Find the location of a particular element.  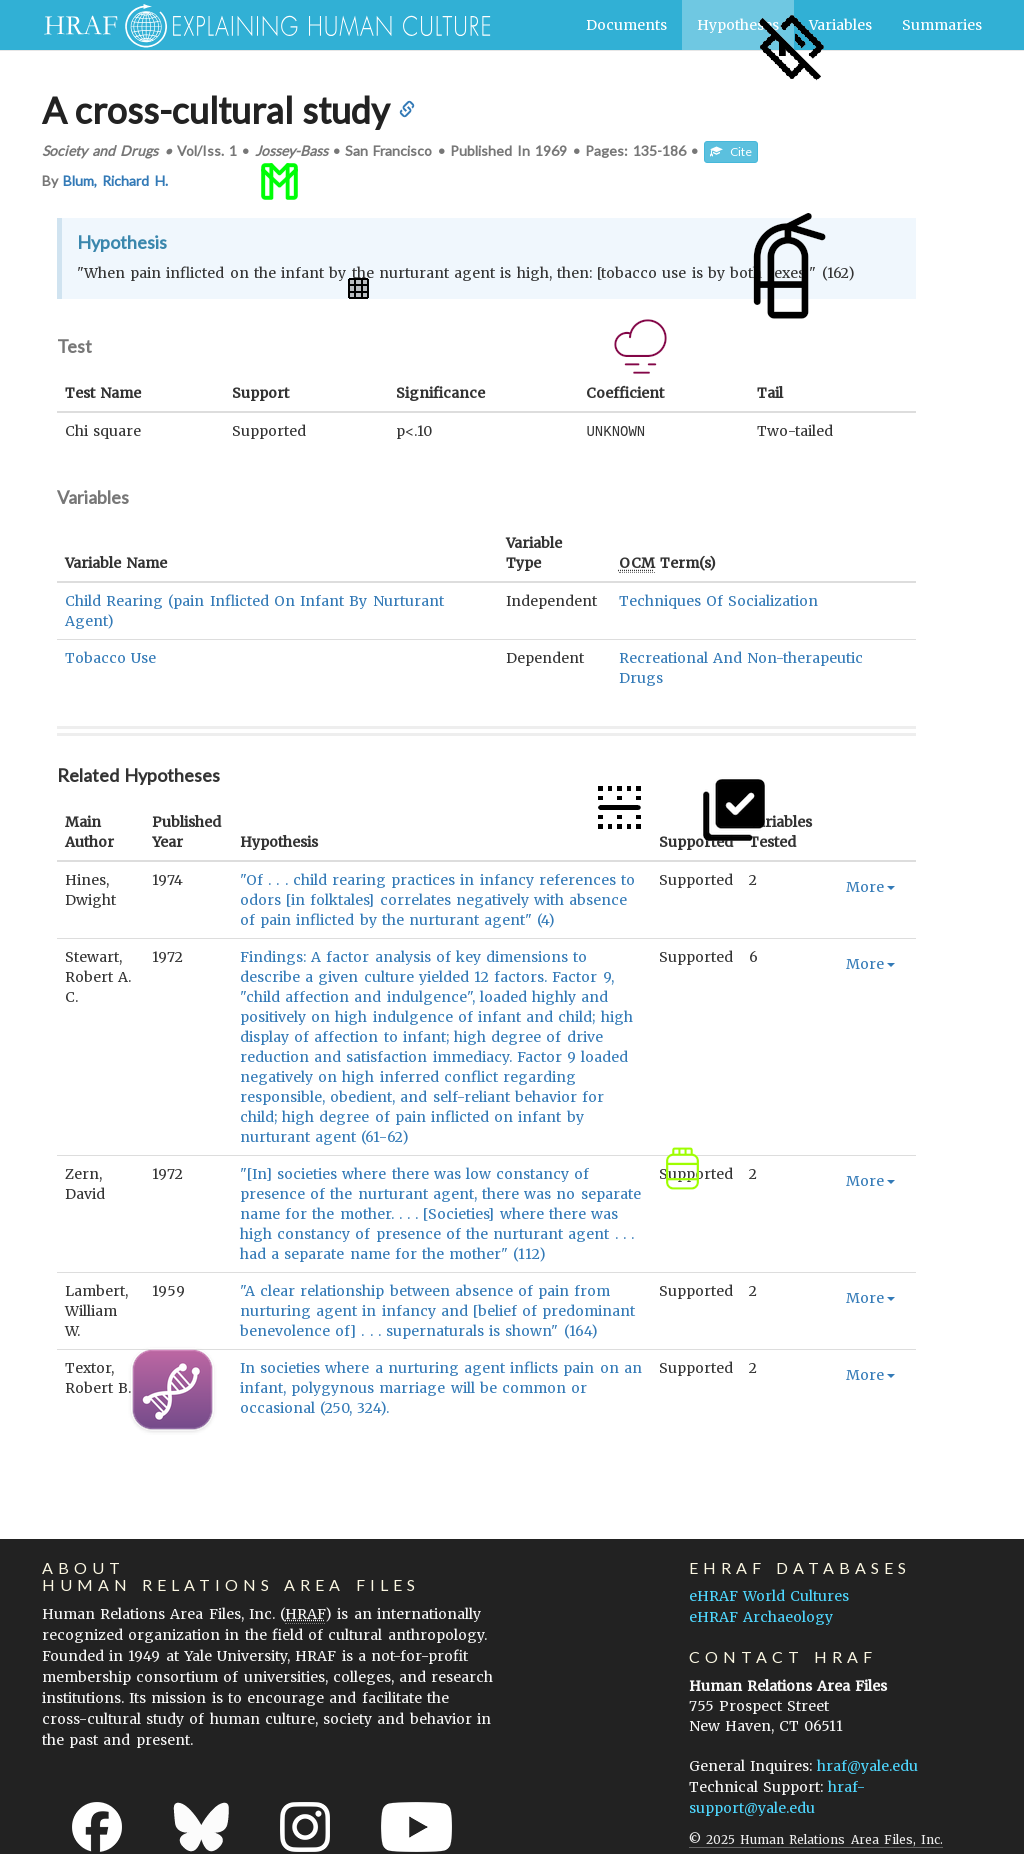

item successfully added to library is located at coordinates (734, 810).